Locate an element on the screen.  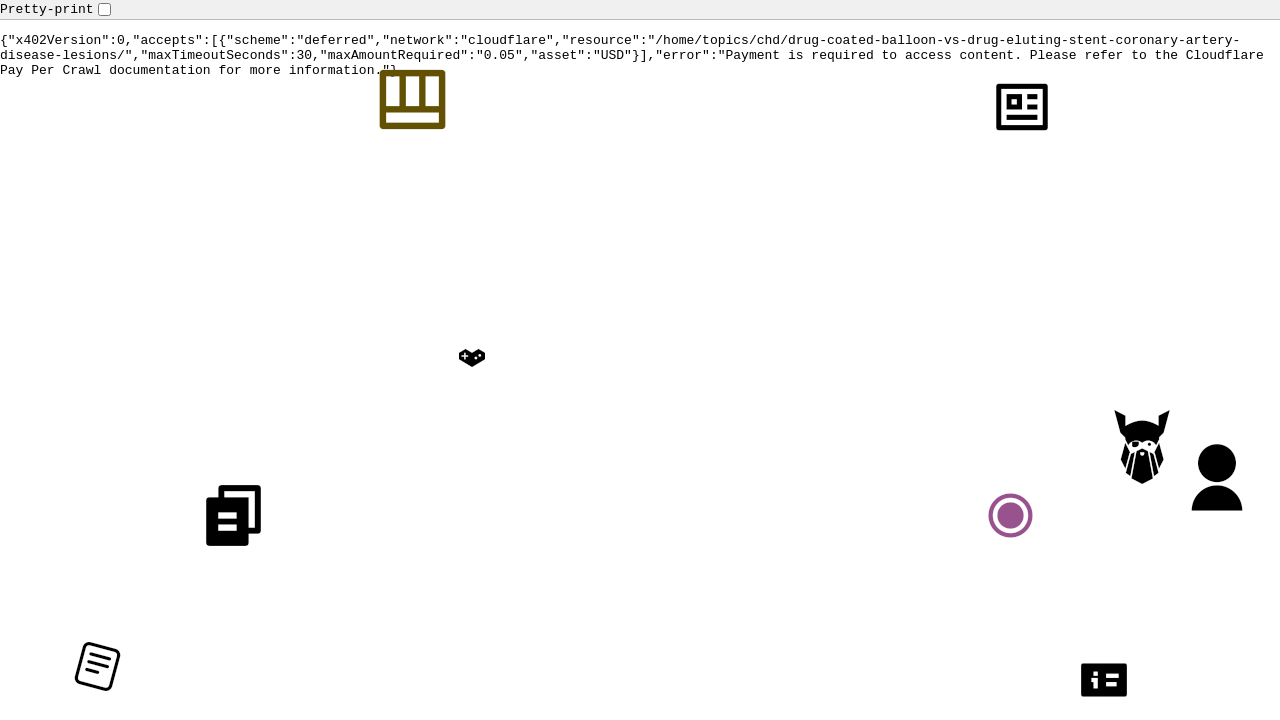
view data in table format is located at coordinates (412, 99).